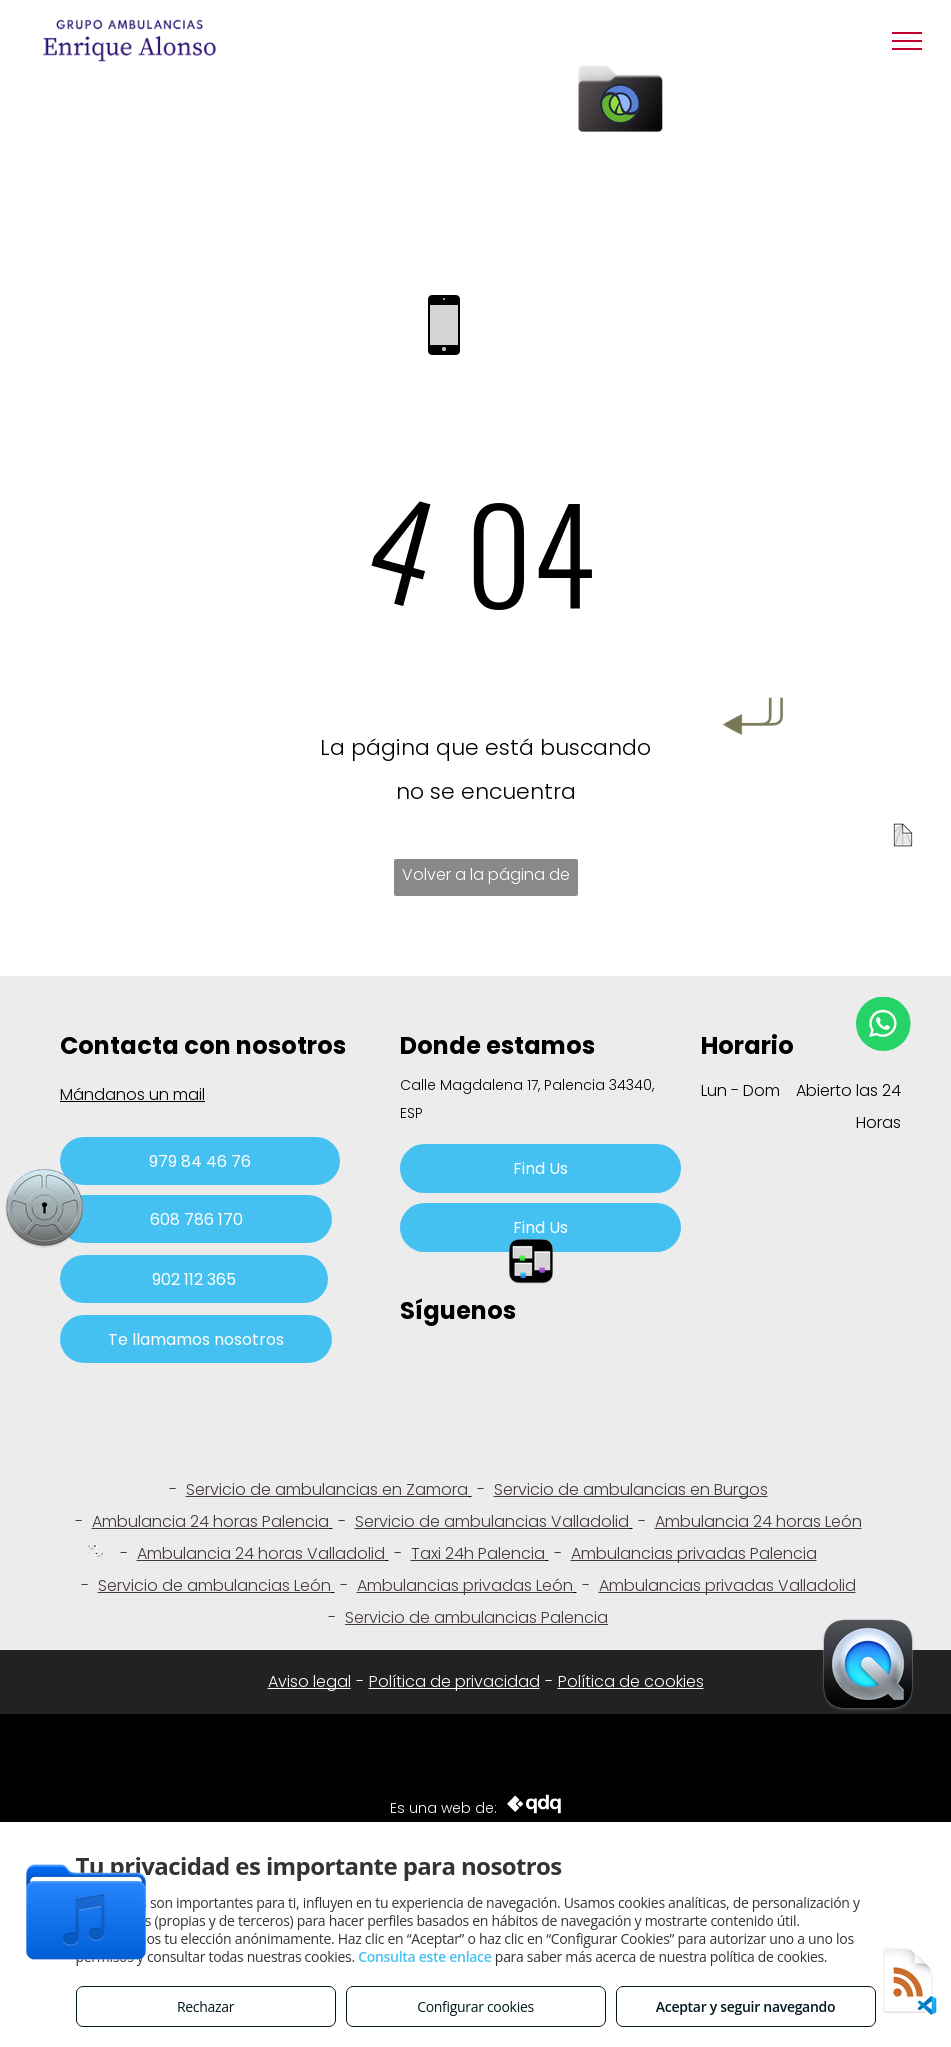 This screenshot has height=2047, width=951. What do you see at coordinates (620, 101) in the screenshot?
I see `open folder containing clojure project files` at bounding box center [620, 101].